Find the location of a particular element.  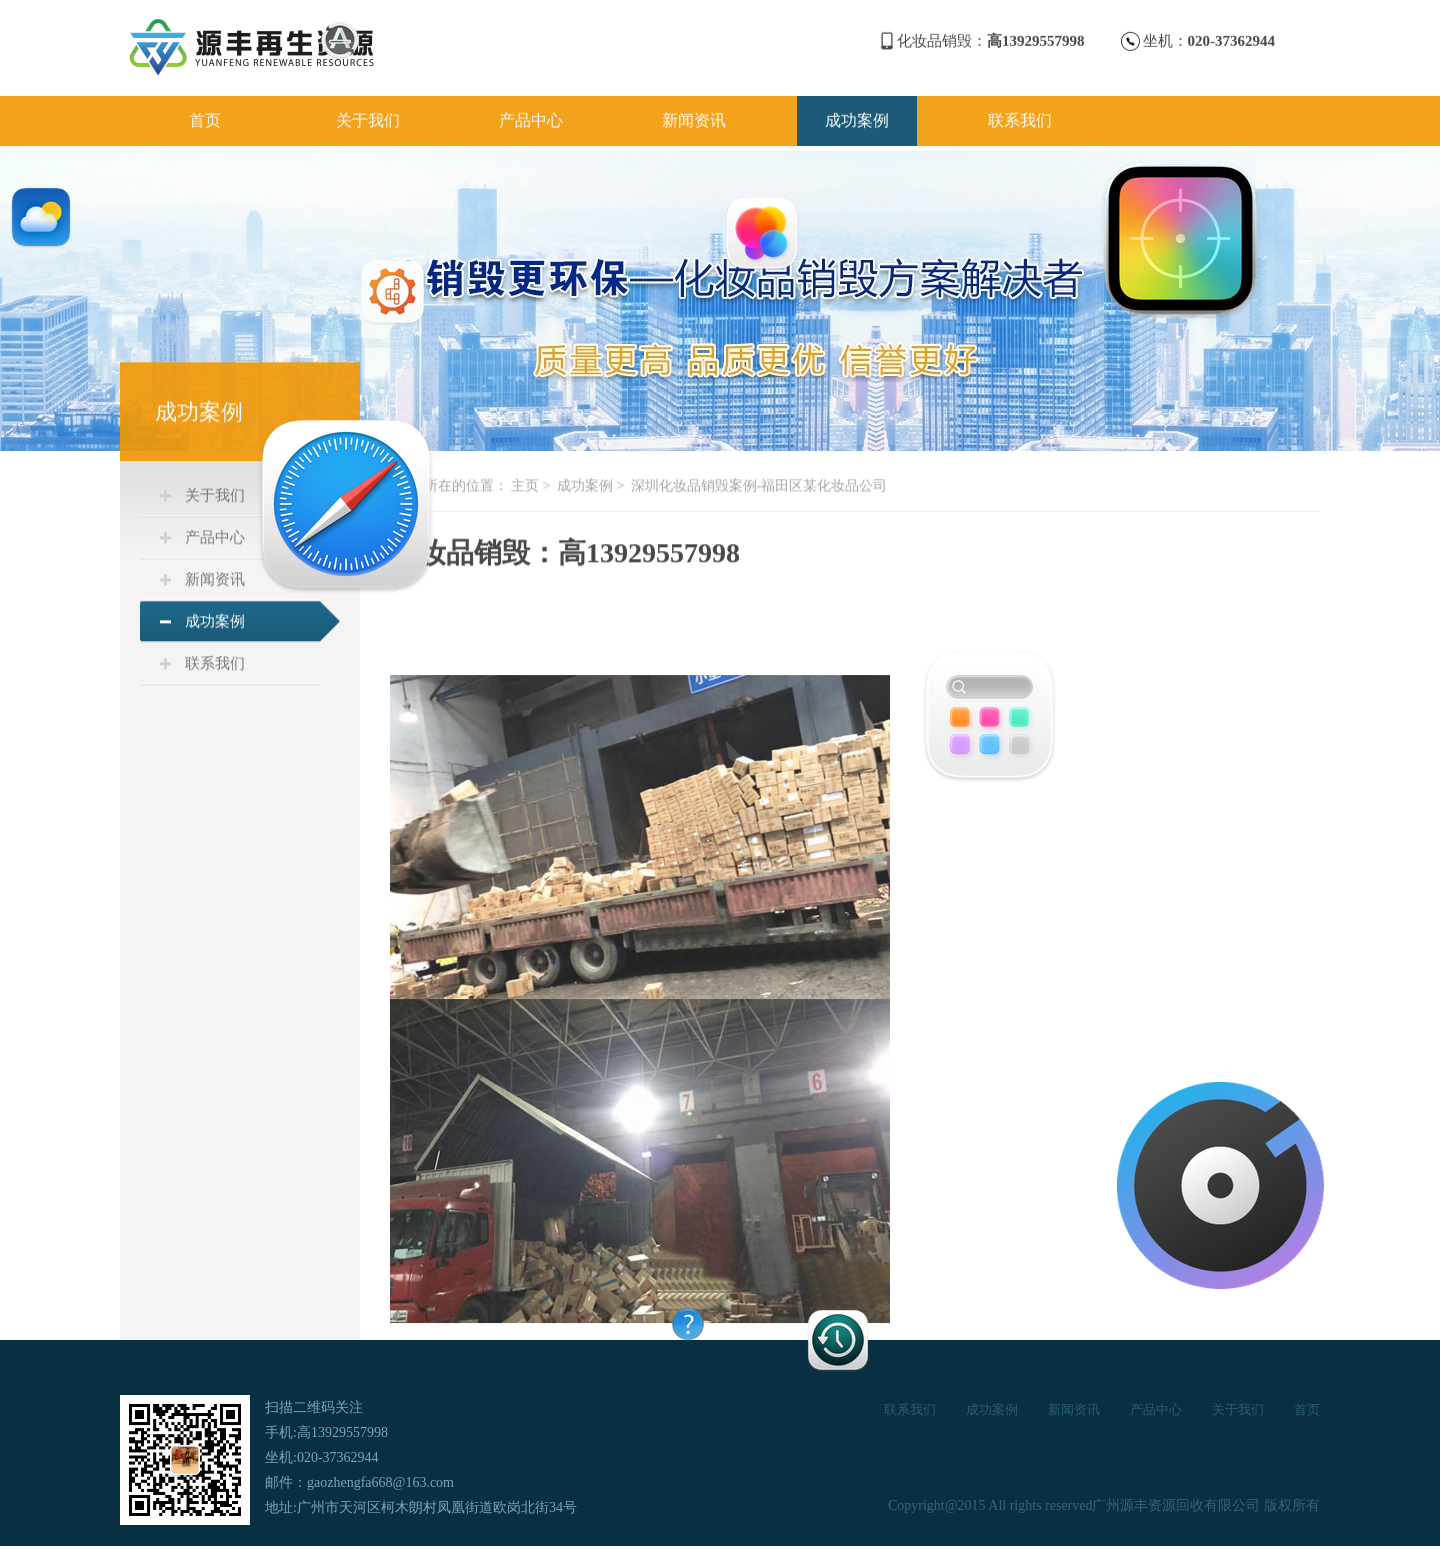

open Safari web browser is located at coordinates (346, 504).